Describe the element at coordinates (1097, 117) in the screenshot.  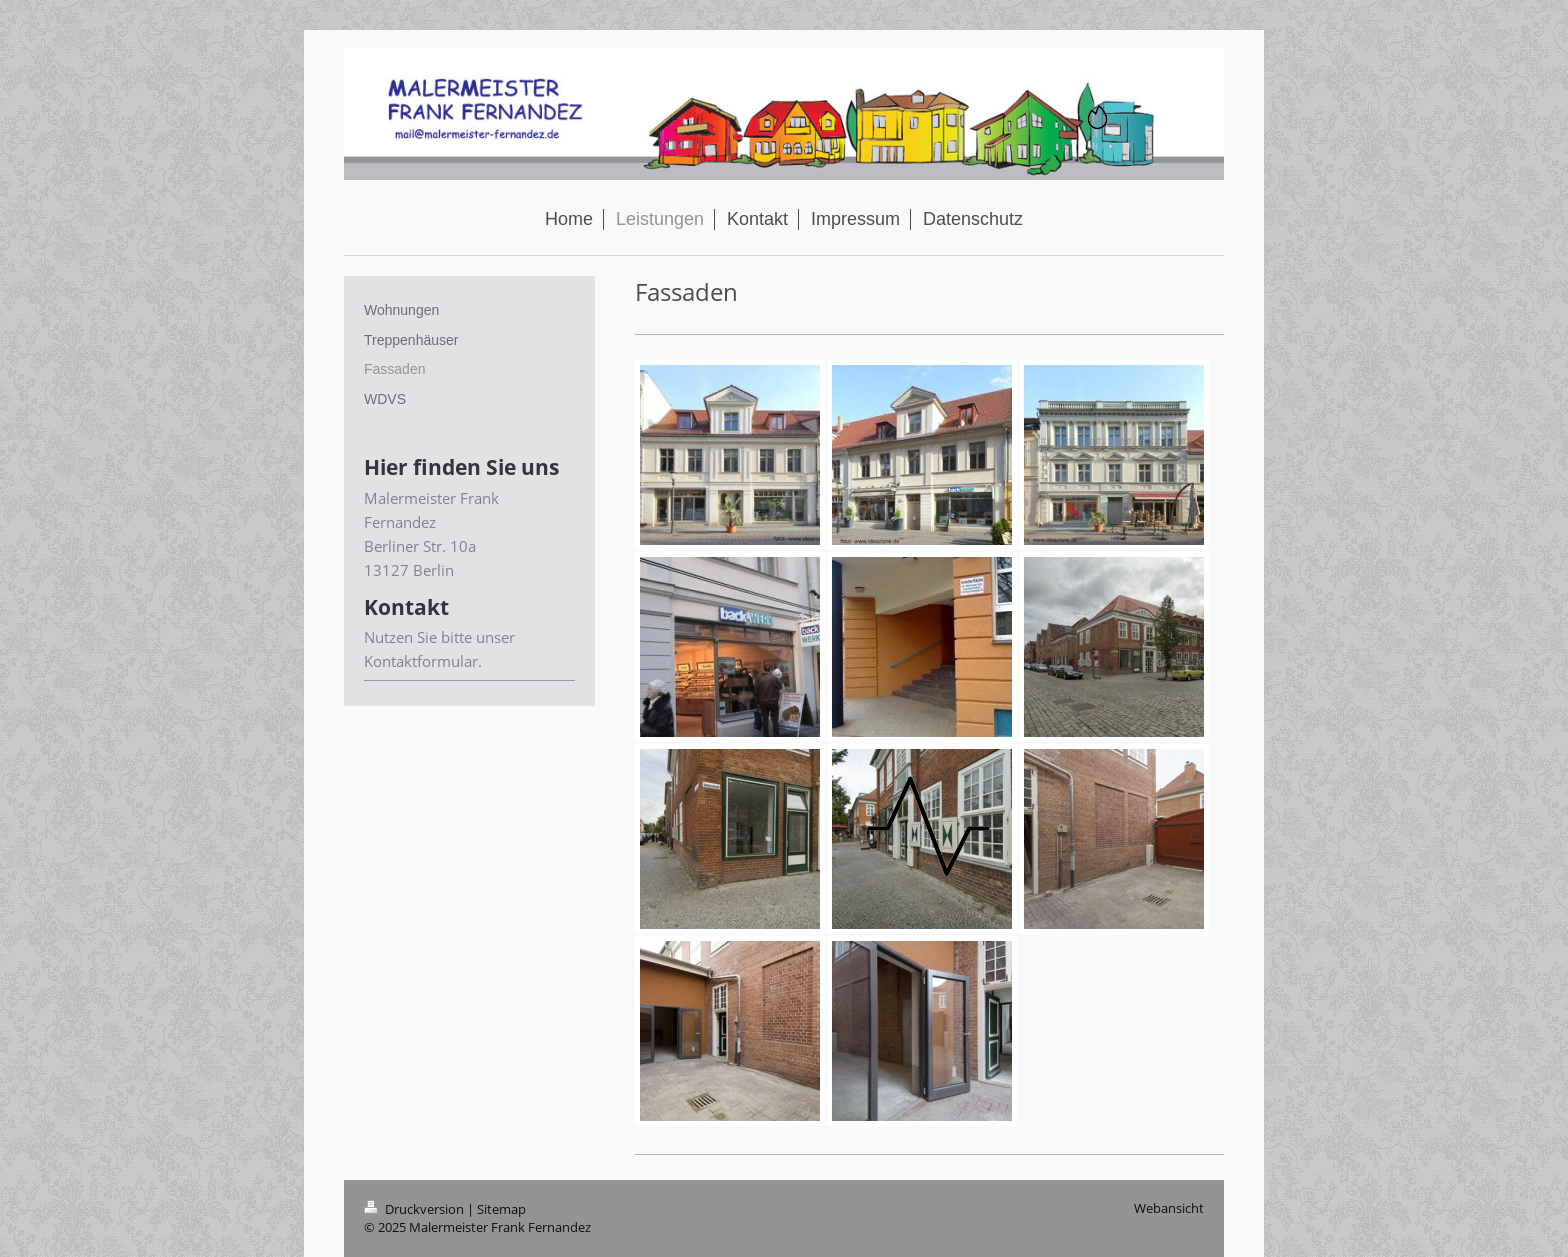
I see `indicates trending or popular content` at that location.